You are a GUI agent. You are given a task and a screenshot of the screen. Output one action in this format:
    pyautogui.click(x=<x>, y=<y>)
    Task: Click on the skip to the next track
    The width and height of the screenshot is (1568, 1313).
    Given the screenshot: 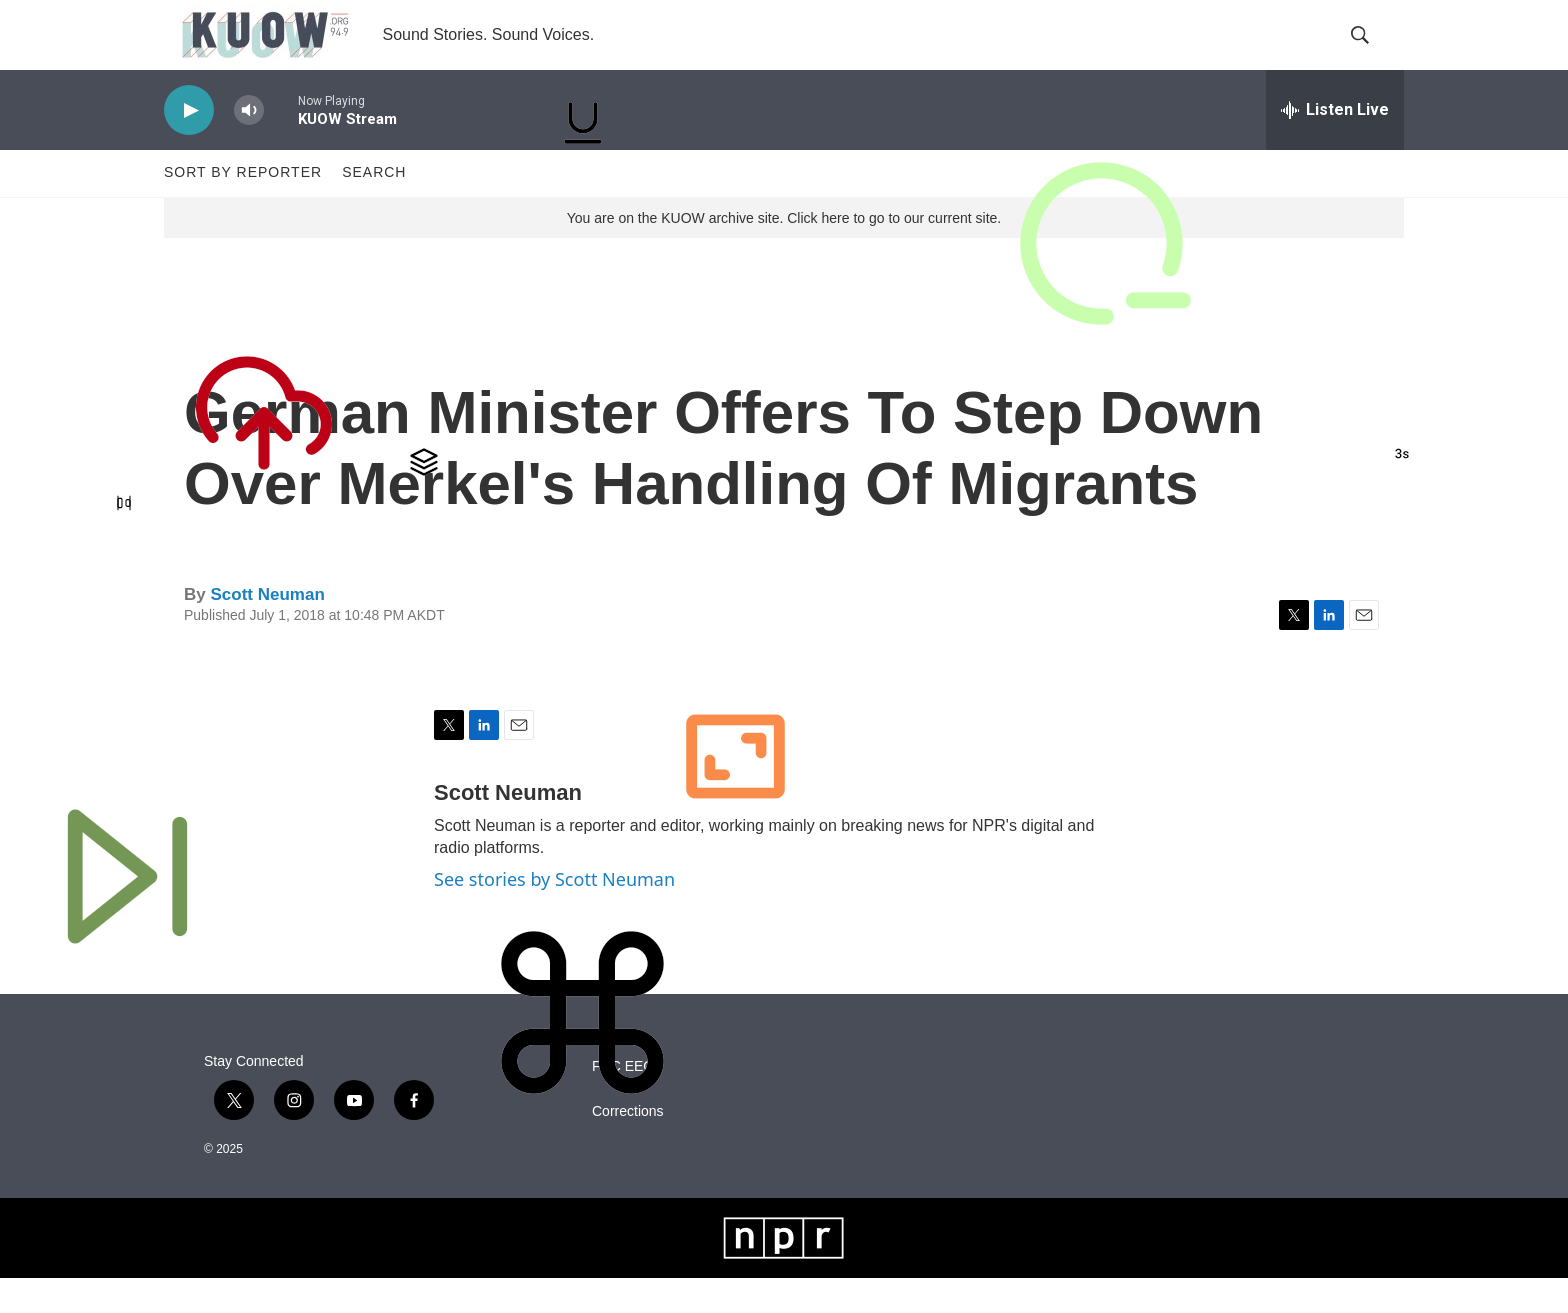 What is the action you would take?
    pyautogui.click(x=127, y=876)
    